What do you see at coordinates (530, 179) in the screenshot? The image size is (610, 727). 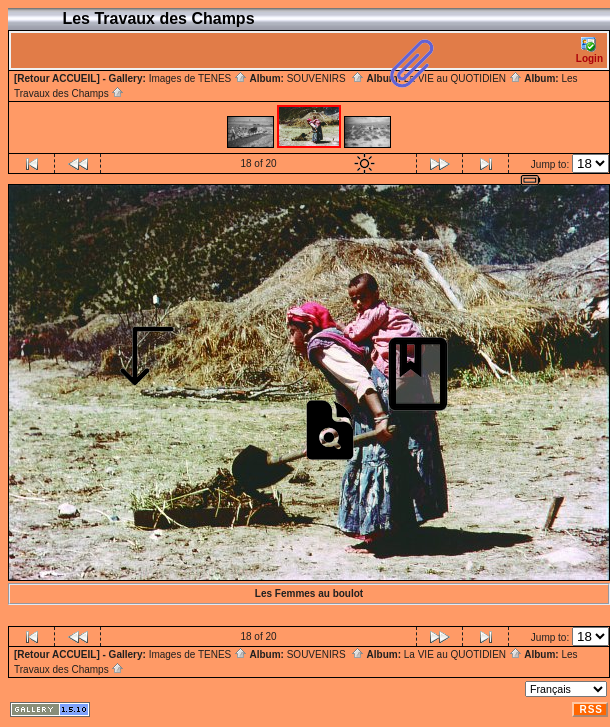 I see `indicates battery is fully charged` at bounding box center [530, 179].